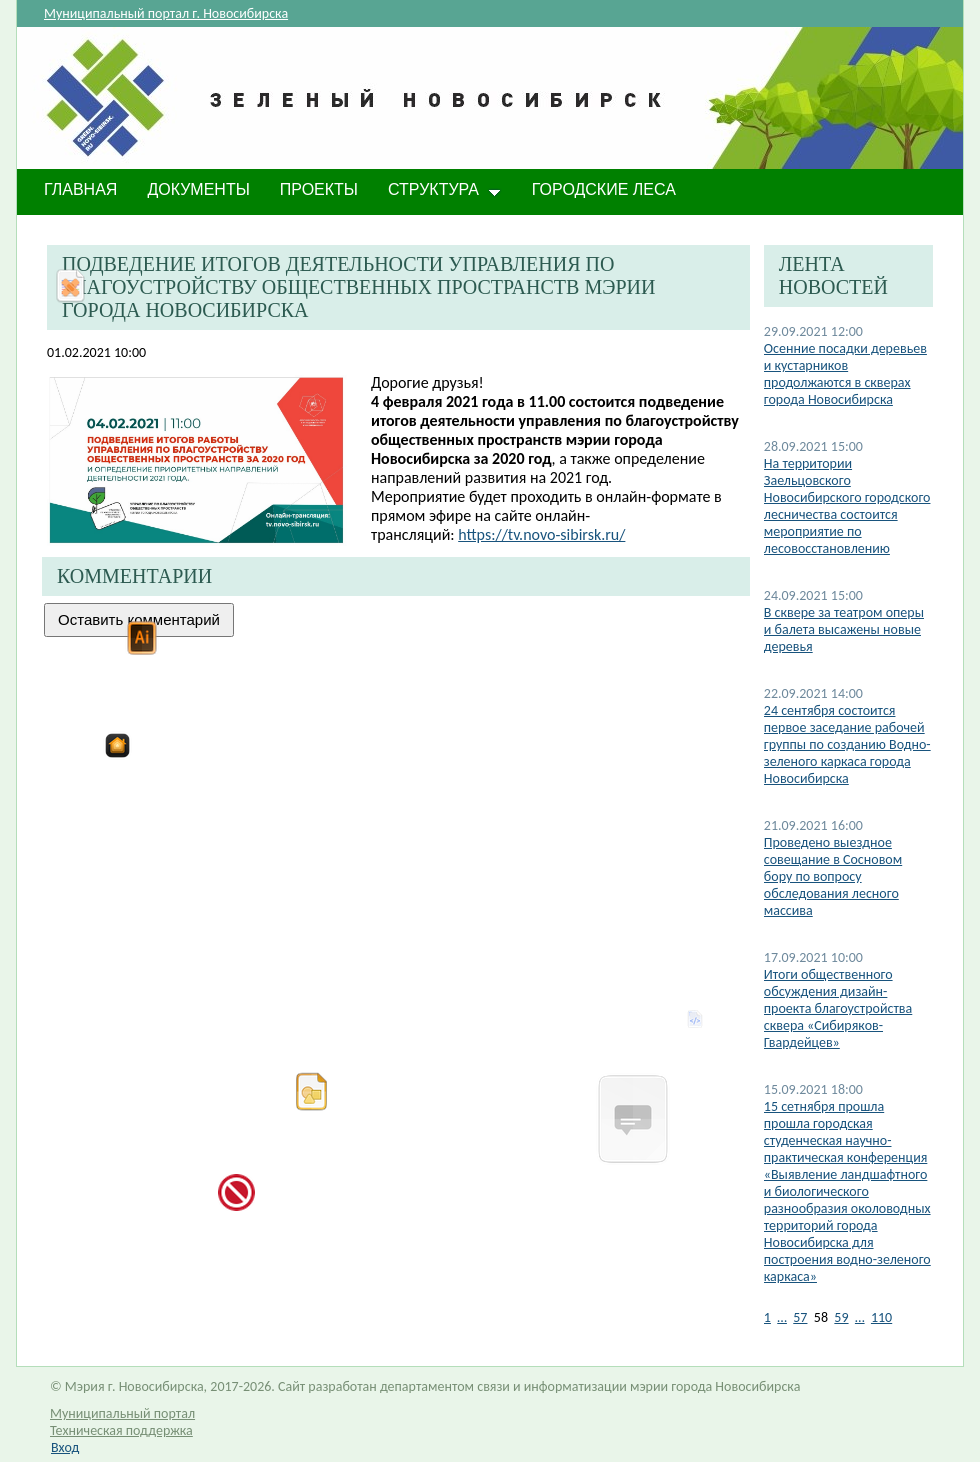  What do you see at coordinates (117, 745) in the screenshot?
I see `open the home app` at bounding box center [117, 745].